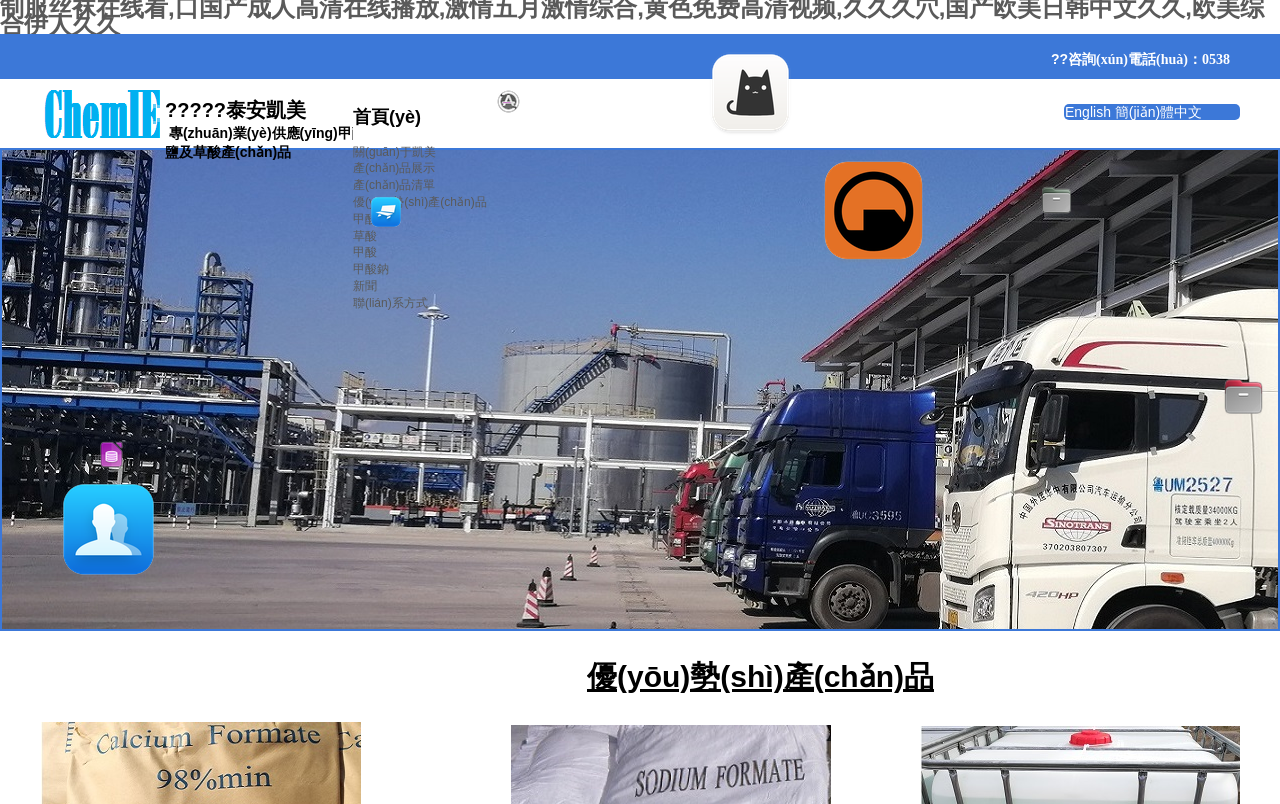 This screenshot has width=1280, height=804. I want to click on open the file manager, so click(1243, 396).